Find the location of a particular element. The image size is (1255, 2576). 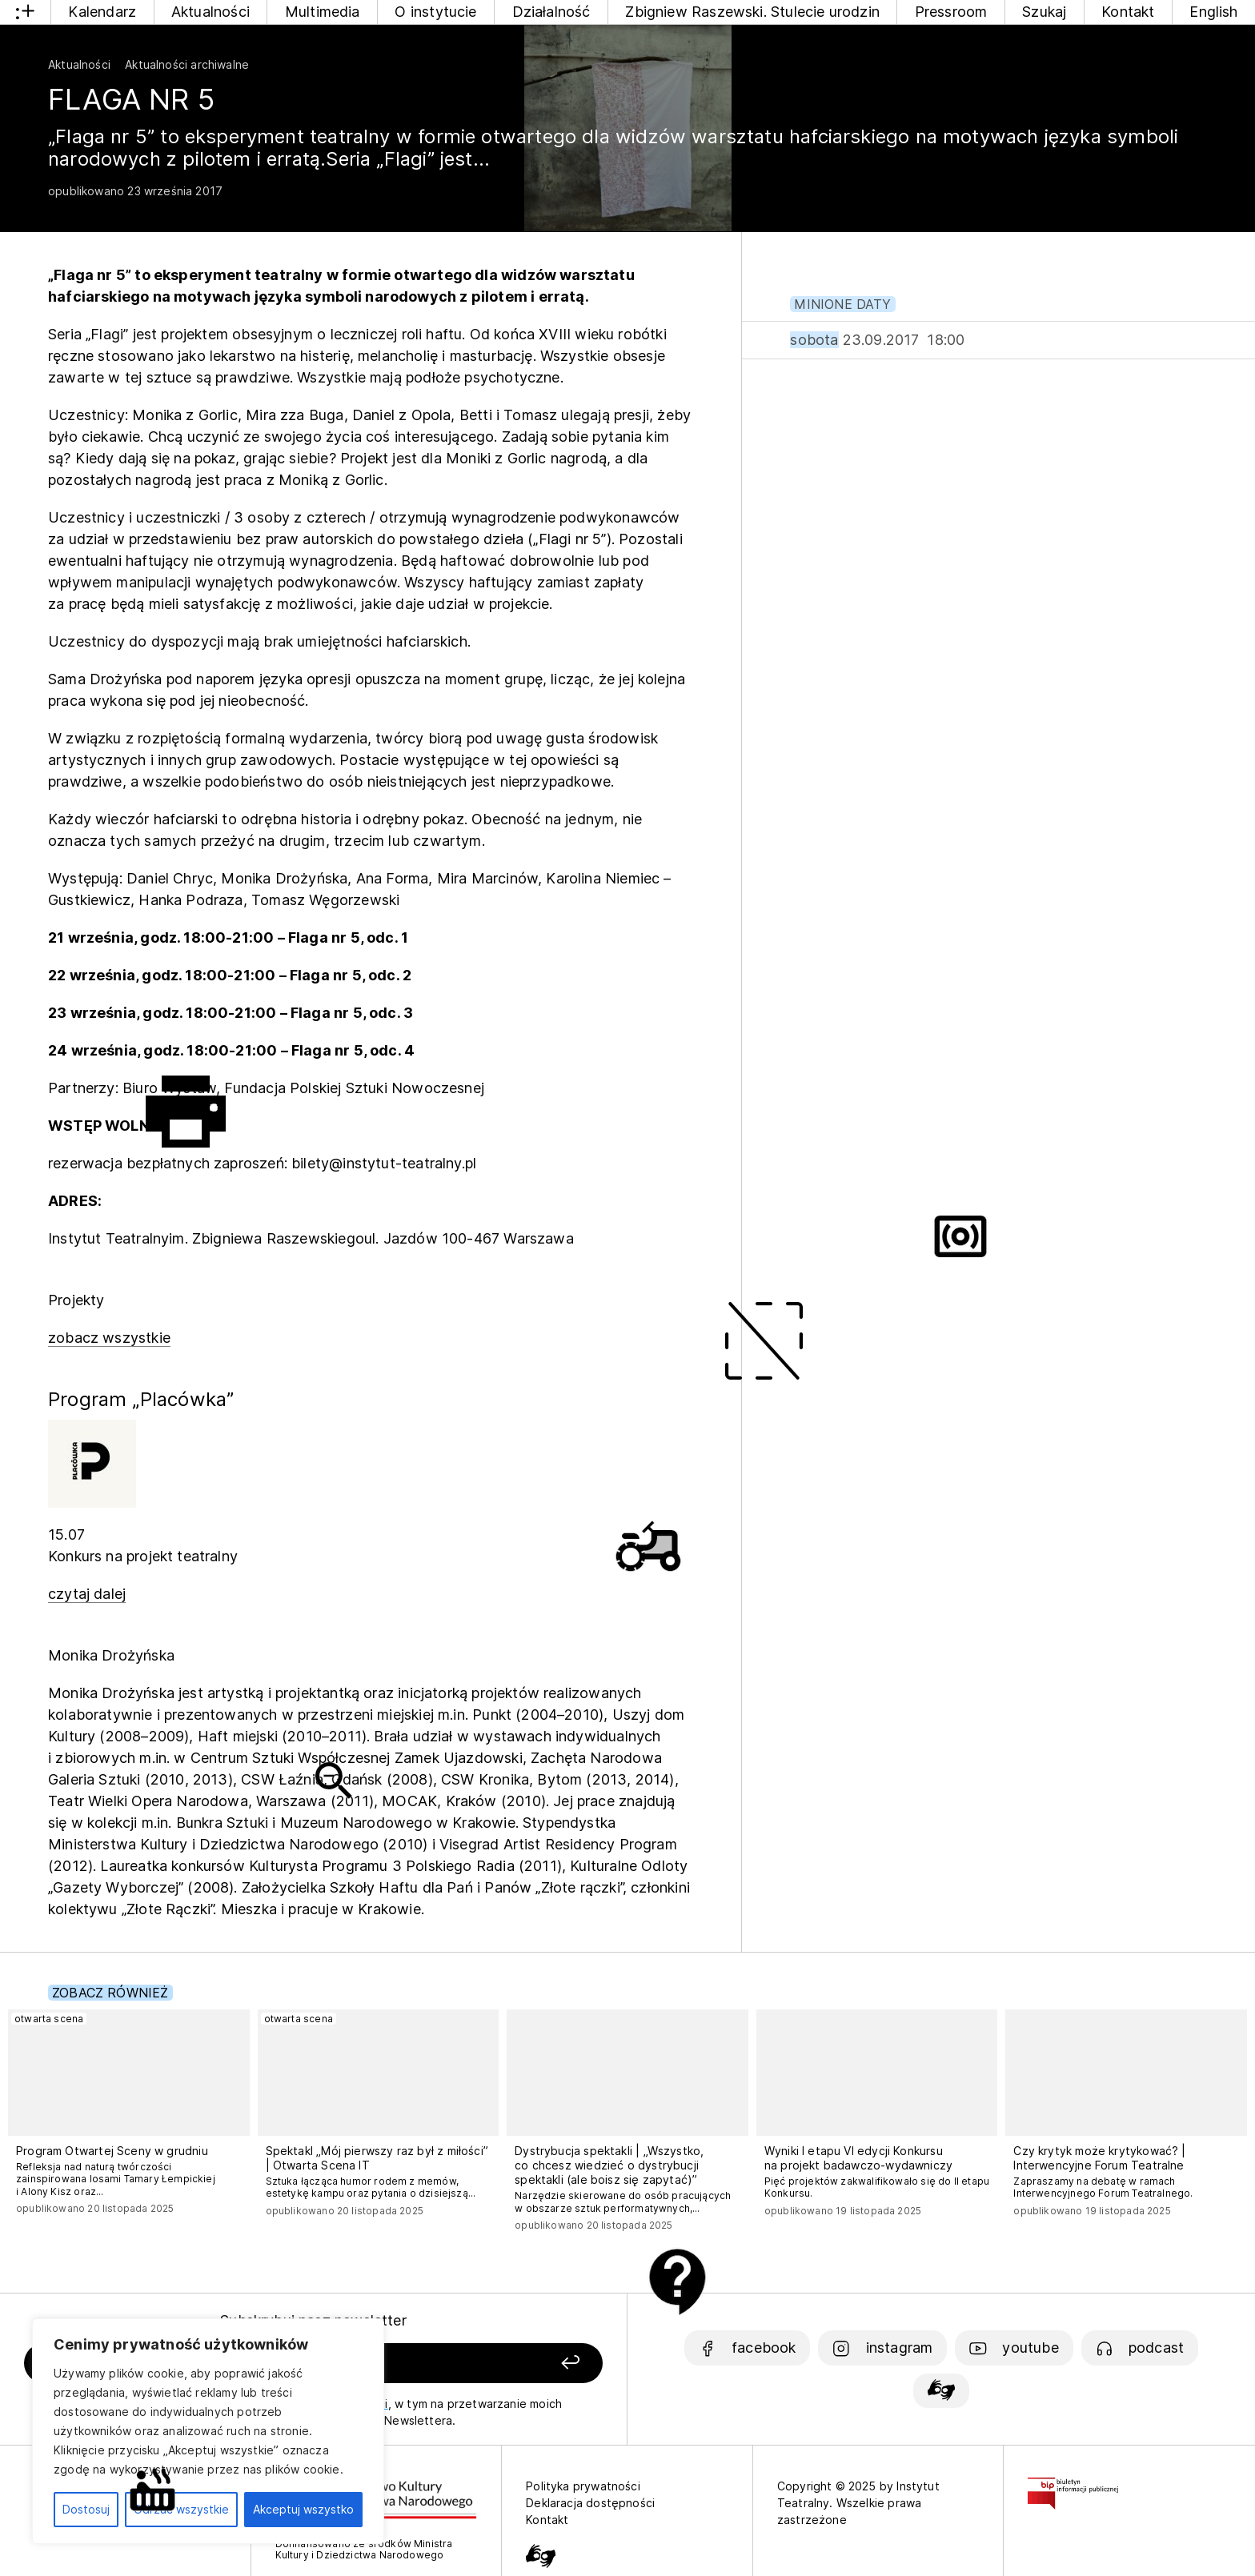

access agricultural or farming features is located at coordinates (648, 1548).